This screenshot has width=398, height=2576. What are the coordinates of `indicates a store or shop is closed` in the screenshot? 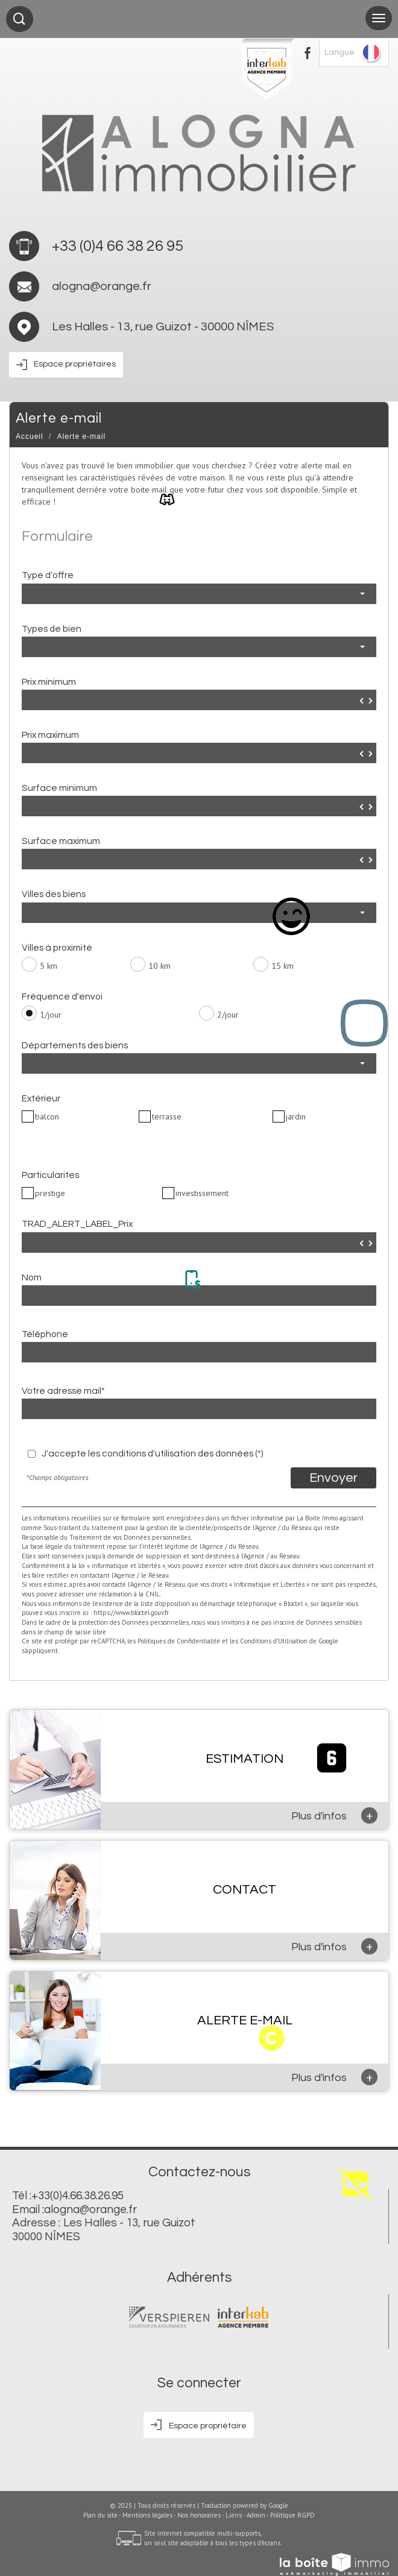 It's located at (355, 2184).